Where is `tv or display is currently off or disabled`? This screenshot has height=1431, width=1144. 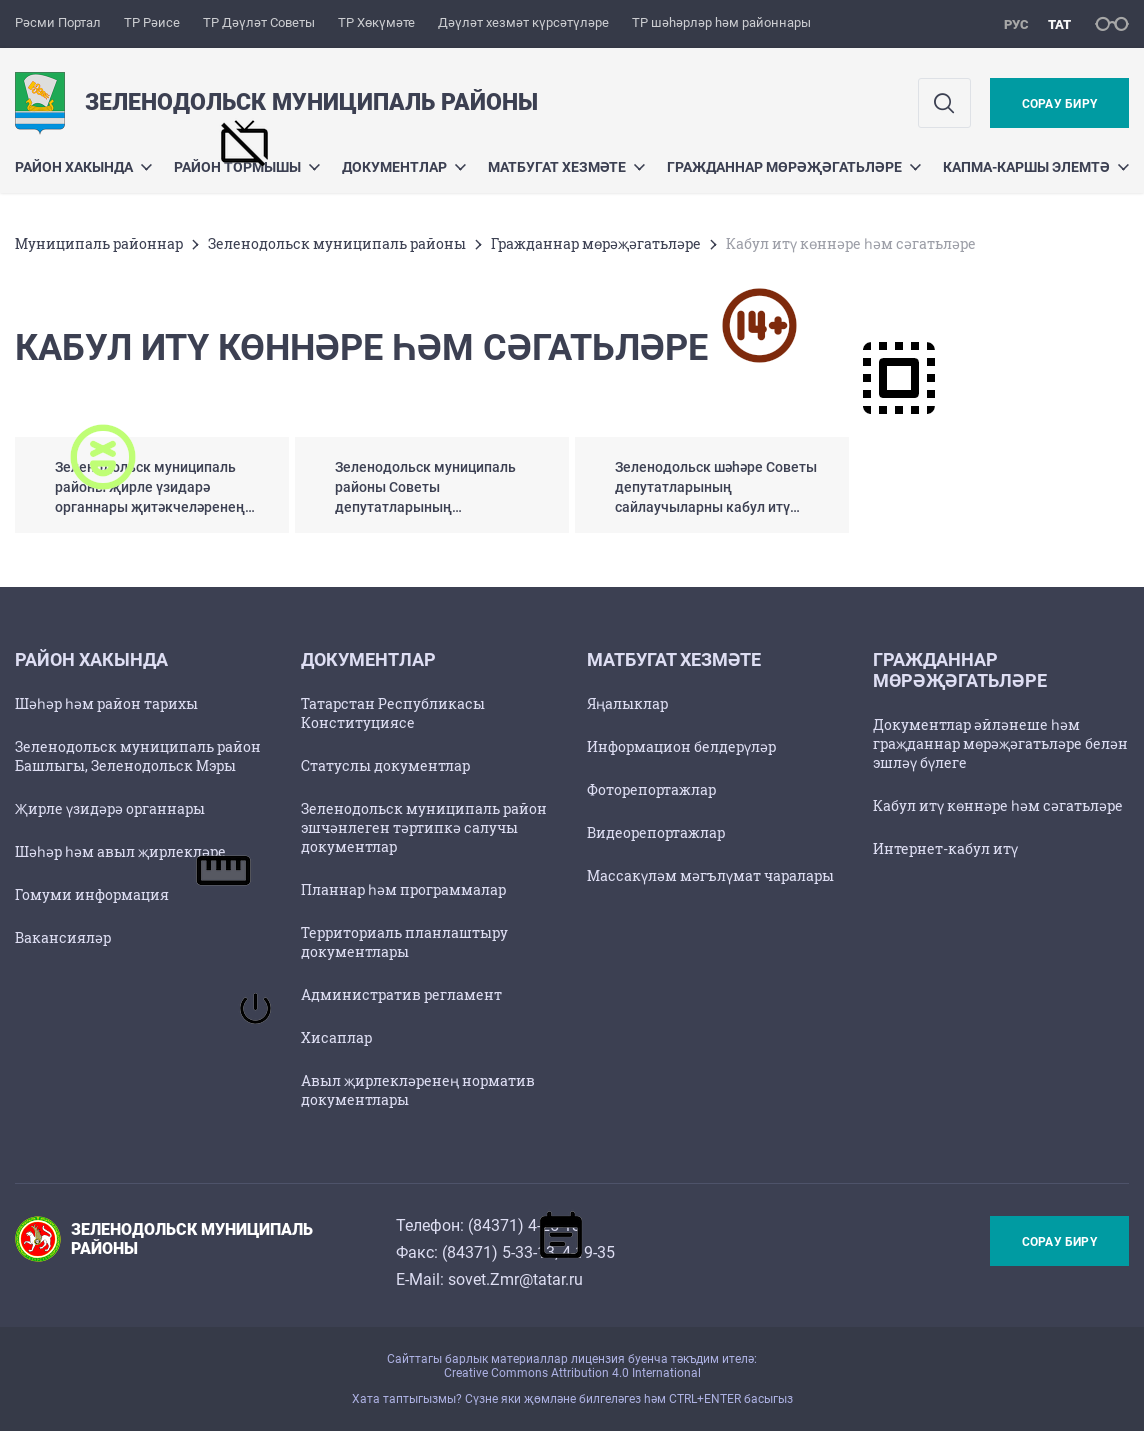 tv or display is currently off or disabled is located at coordinates (244, 143).